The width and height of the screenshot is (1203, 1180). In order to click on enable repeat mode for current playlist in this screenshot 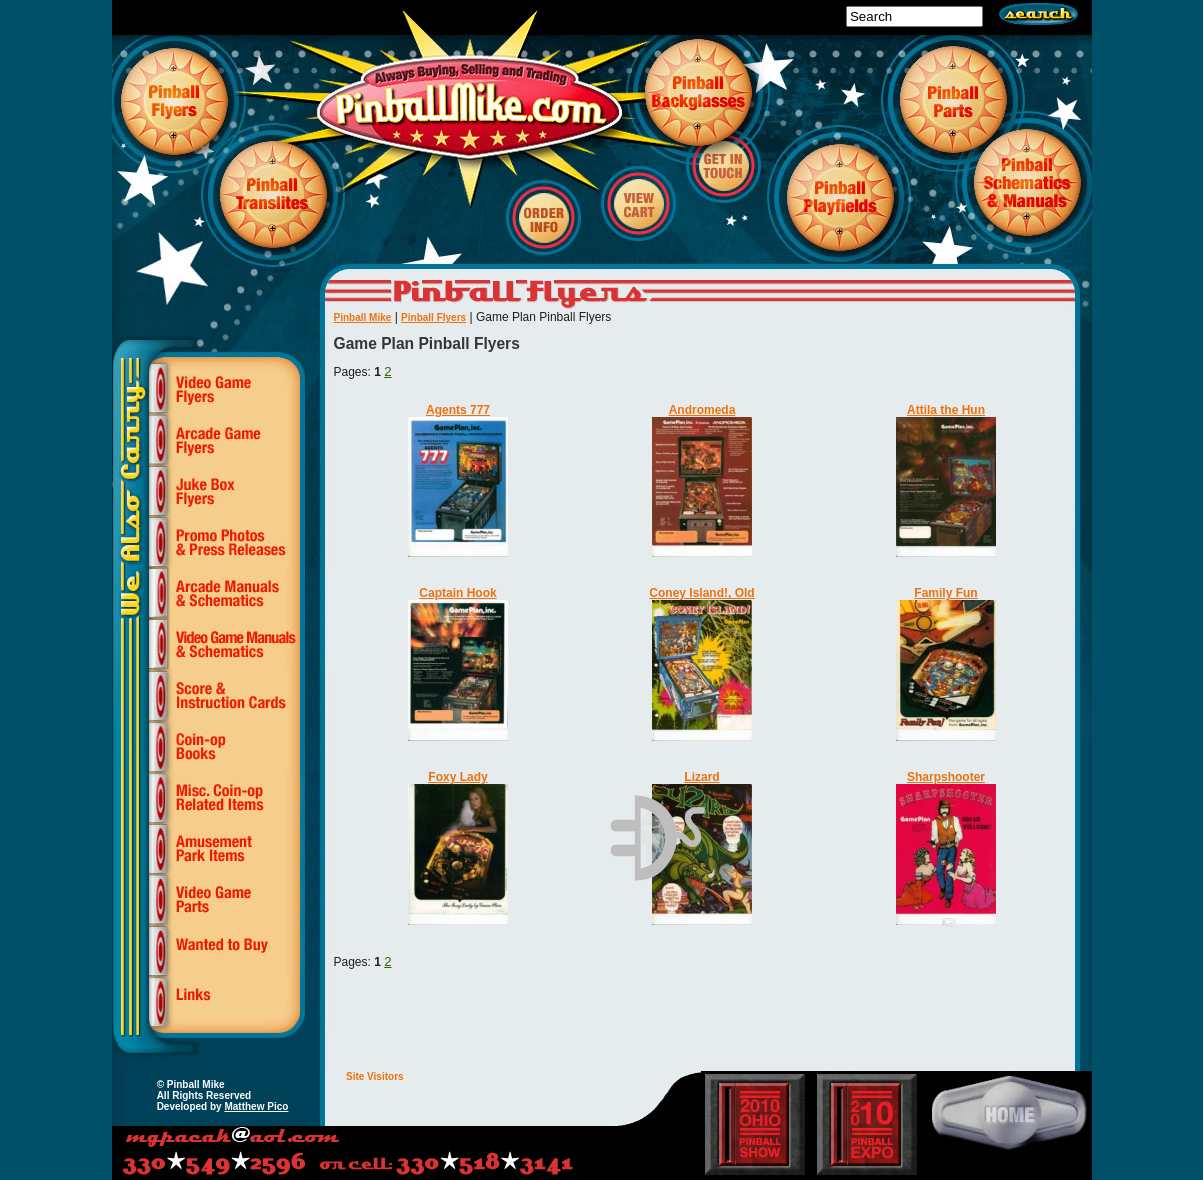, I will do `click(949, 922)`.